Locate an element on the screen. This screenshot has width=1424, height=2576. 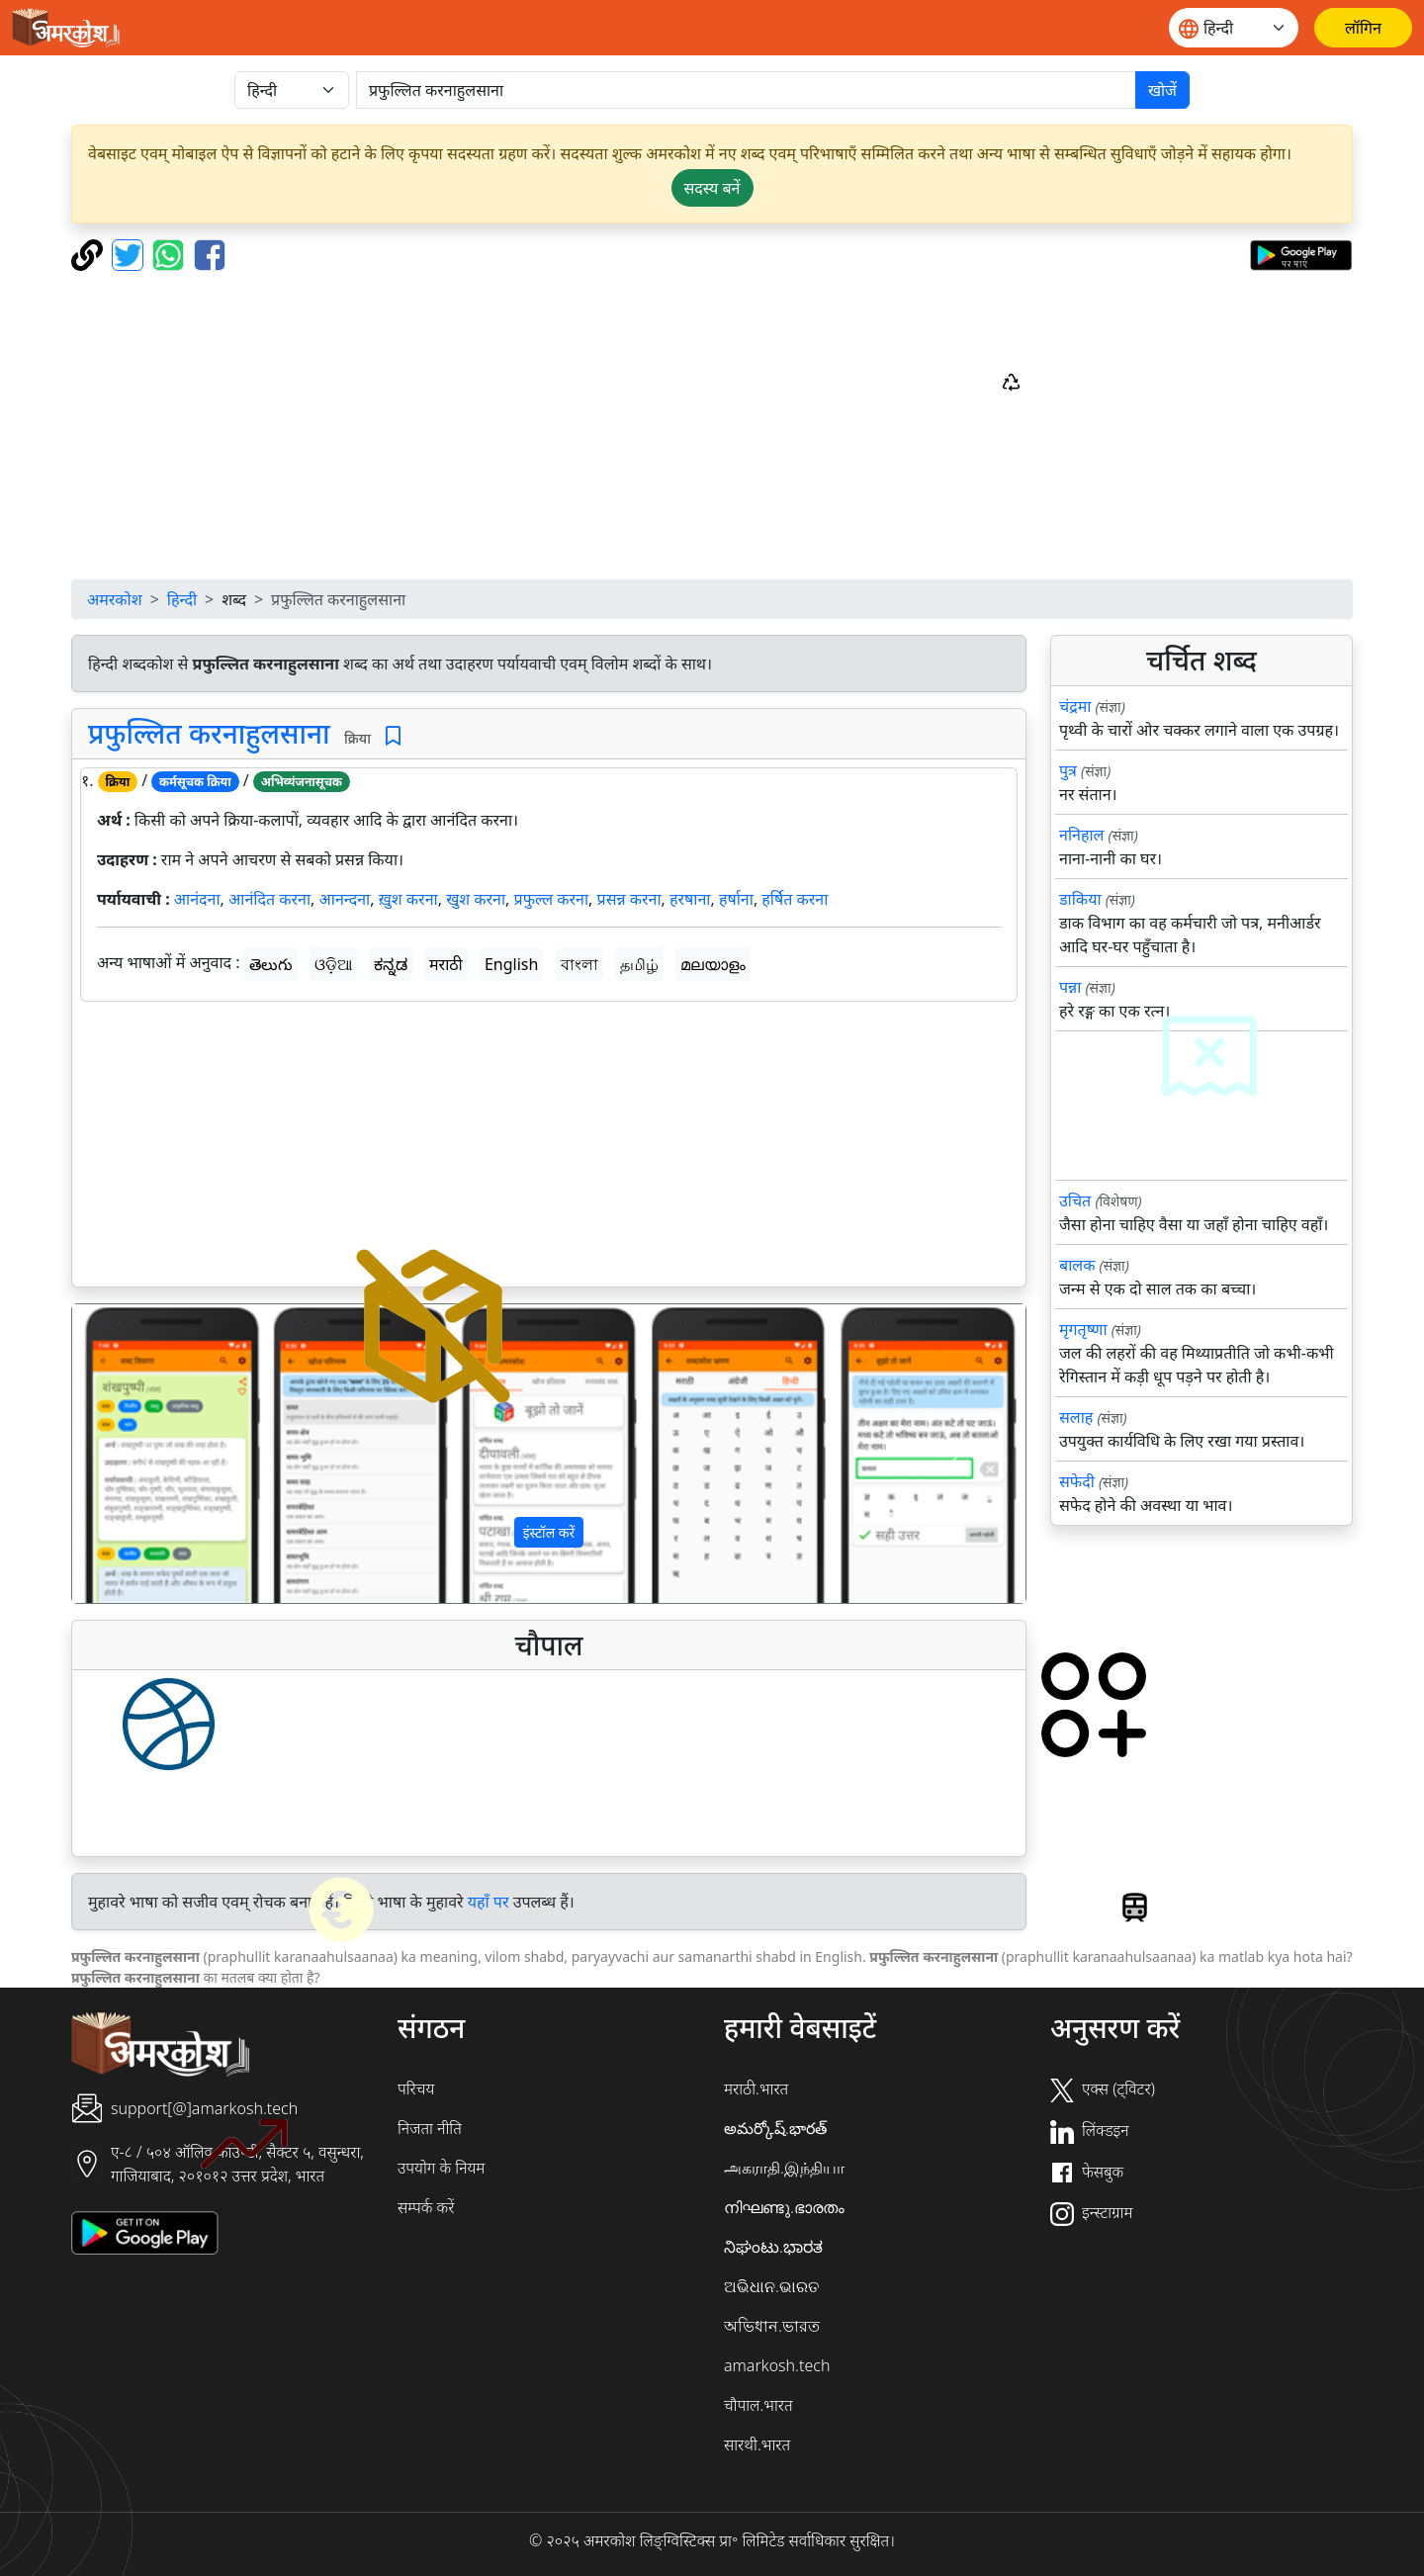
view balance in euros is located at coordinates (341, 1910).